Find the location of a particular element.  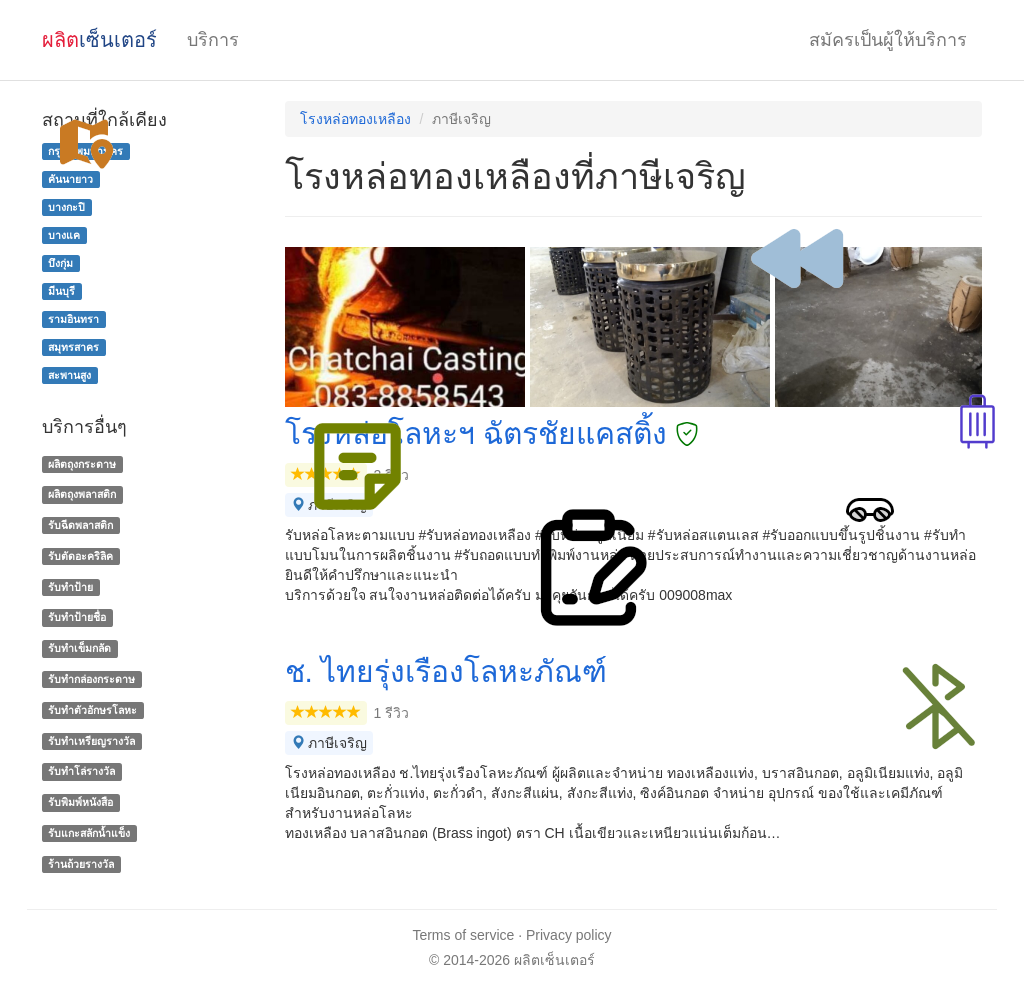

bluetooth is disabled or turned off is located at coordinates (935, 706).